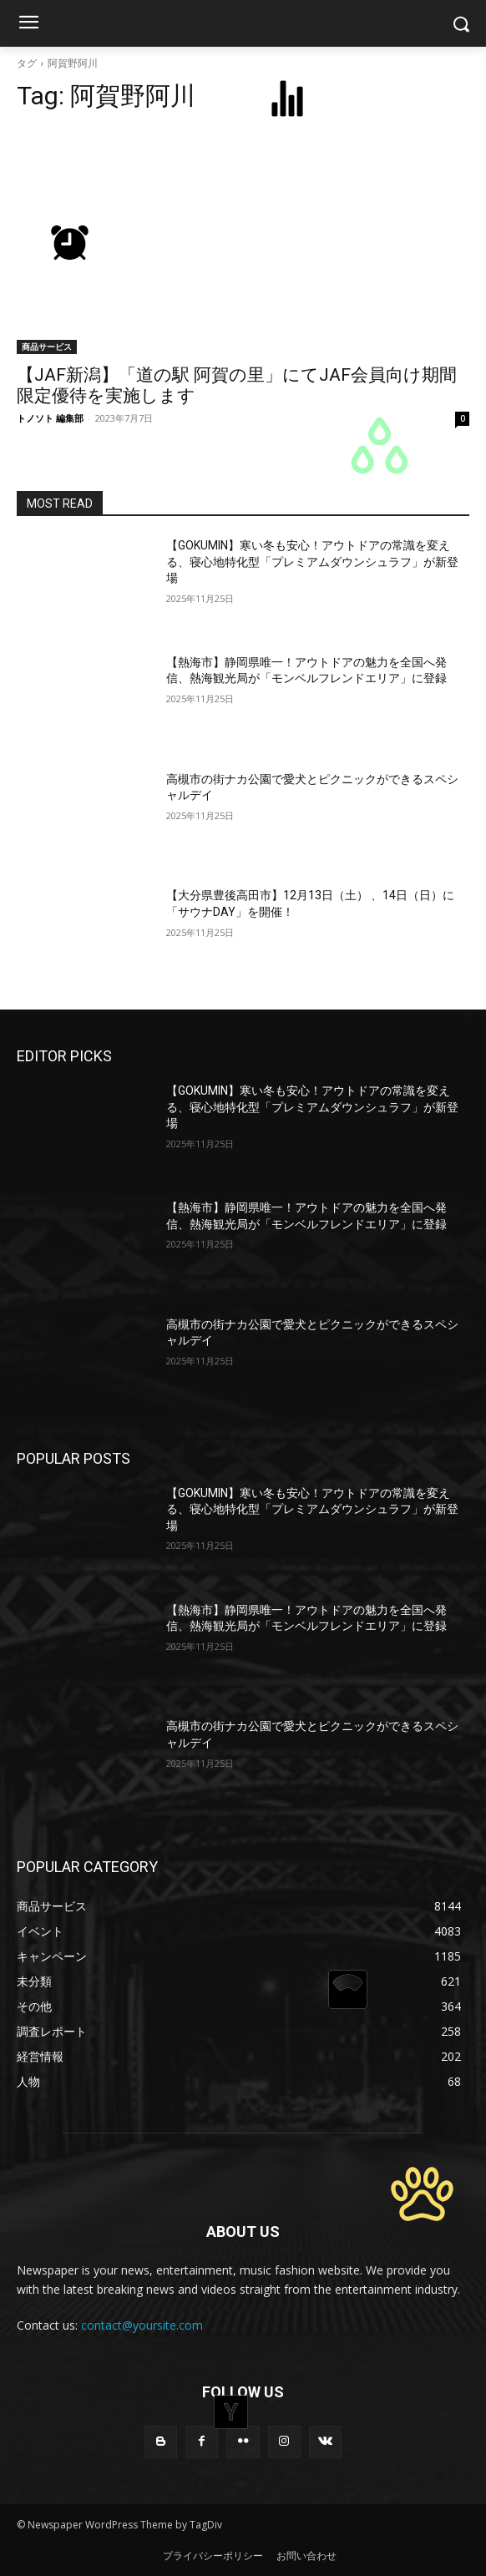 The height and width of the screenshot is (2576, 486). Describe the element at coordinates (230, 2412) in the screenshot. I see `open Hacker News` at that location.